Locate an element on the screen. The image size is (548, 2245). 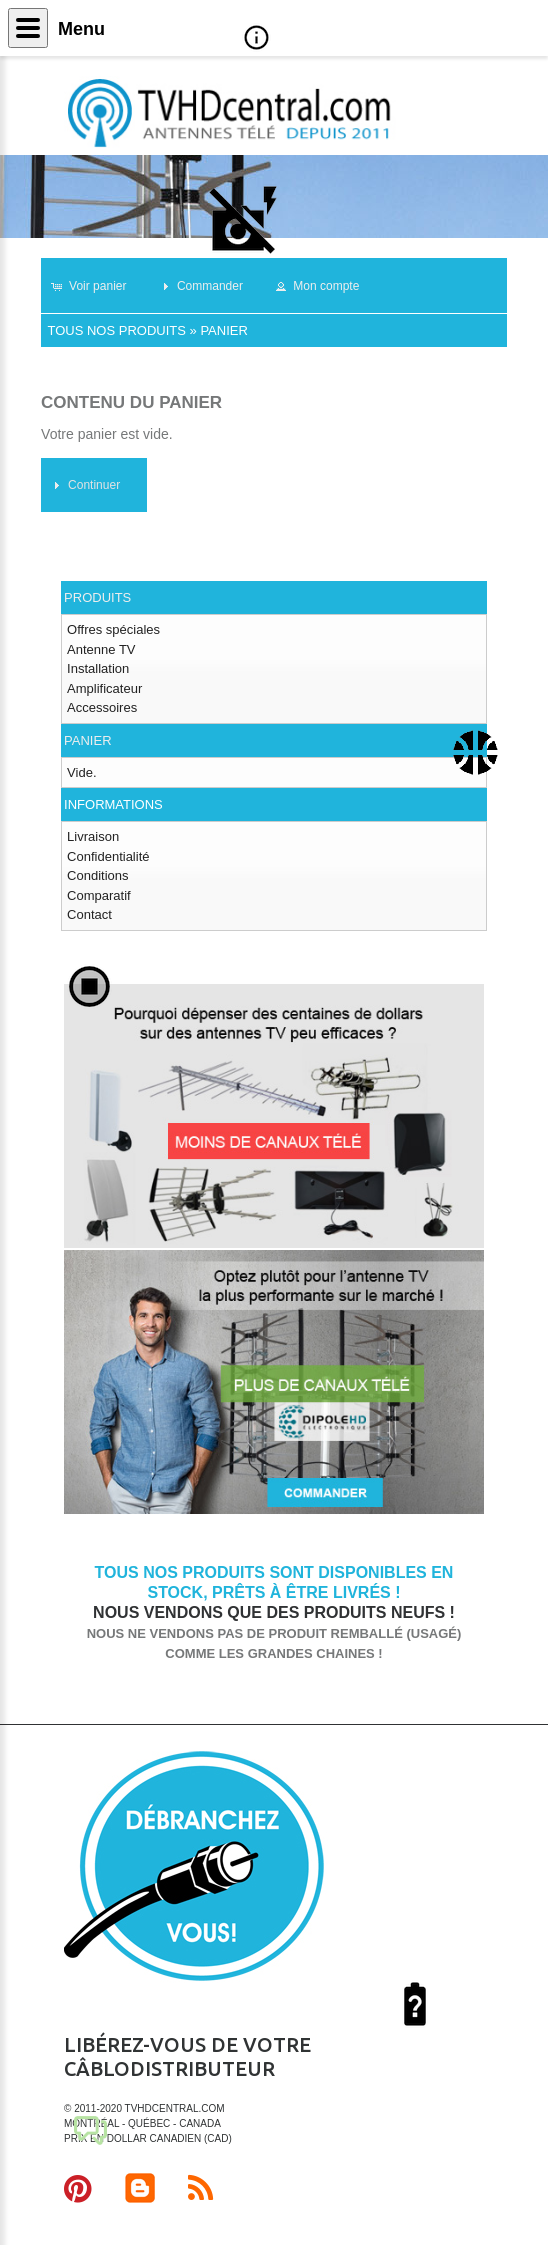
indicates battery status cannot be determined is located at coordinates (415, 2004).